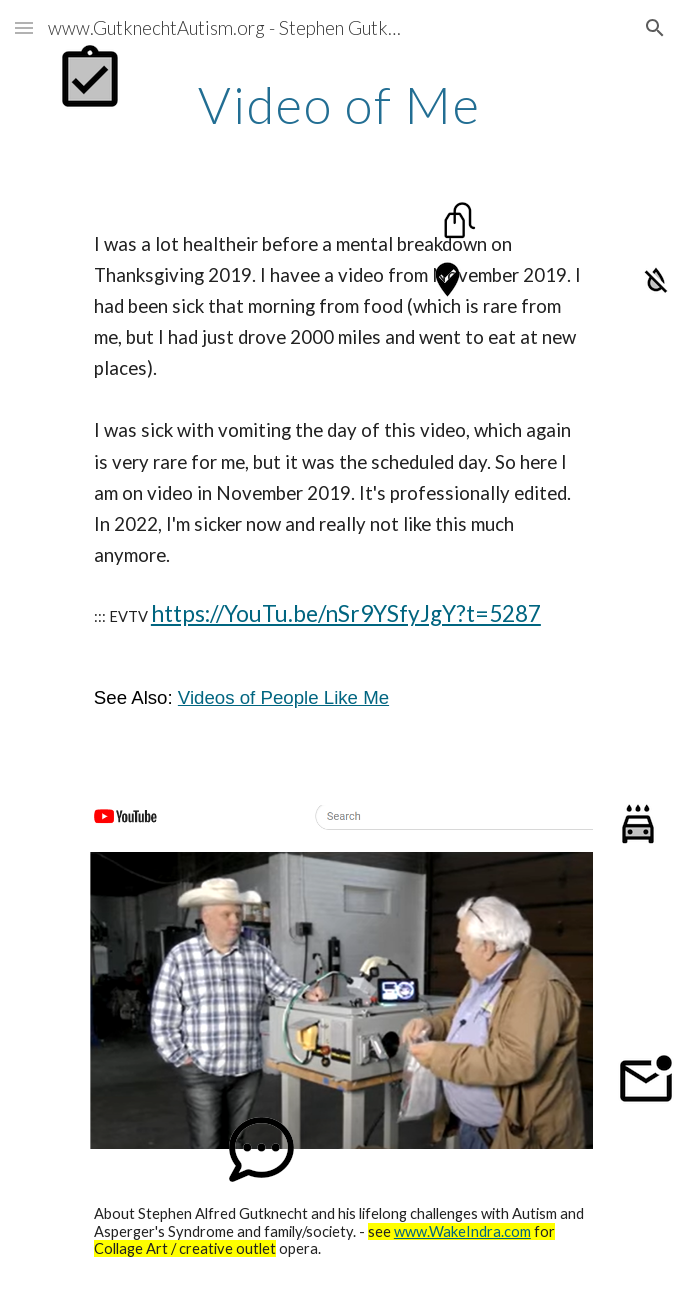  What do you see at coordinates (458, 221) in the screenshot?
I see `select tea or hot beverage option` at bounding box center [458, 221].